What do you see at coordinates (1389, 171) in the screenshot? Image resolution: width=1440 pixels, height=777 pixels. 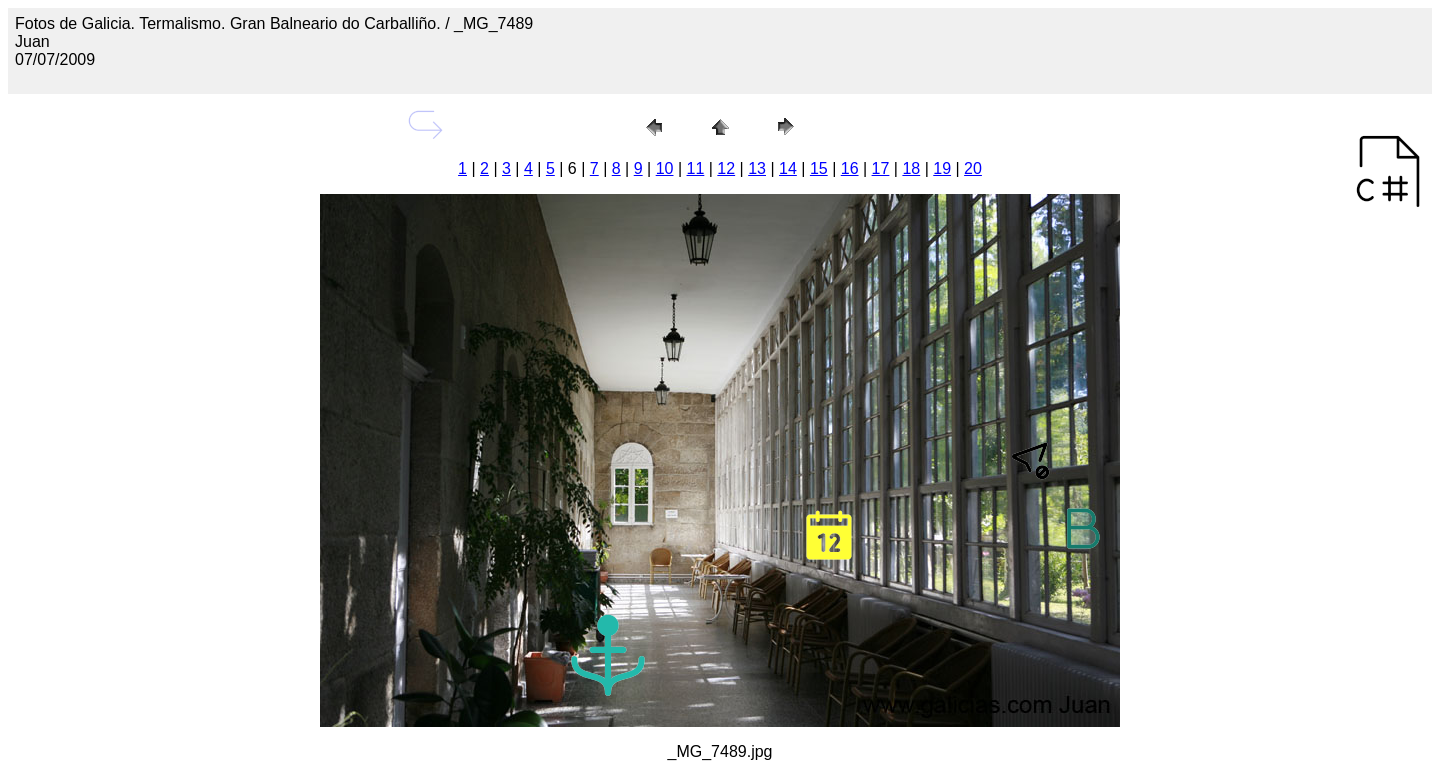 I see `open a C# source code file` at bounding box center [1389, 171].